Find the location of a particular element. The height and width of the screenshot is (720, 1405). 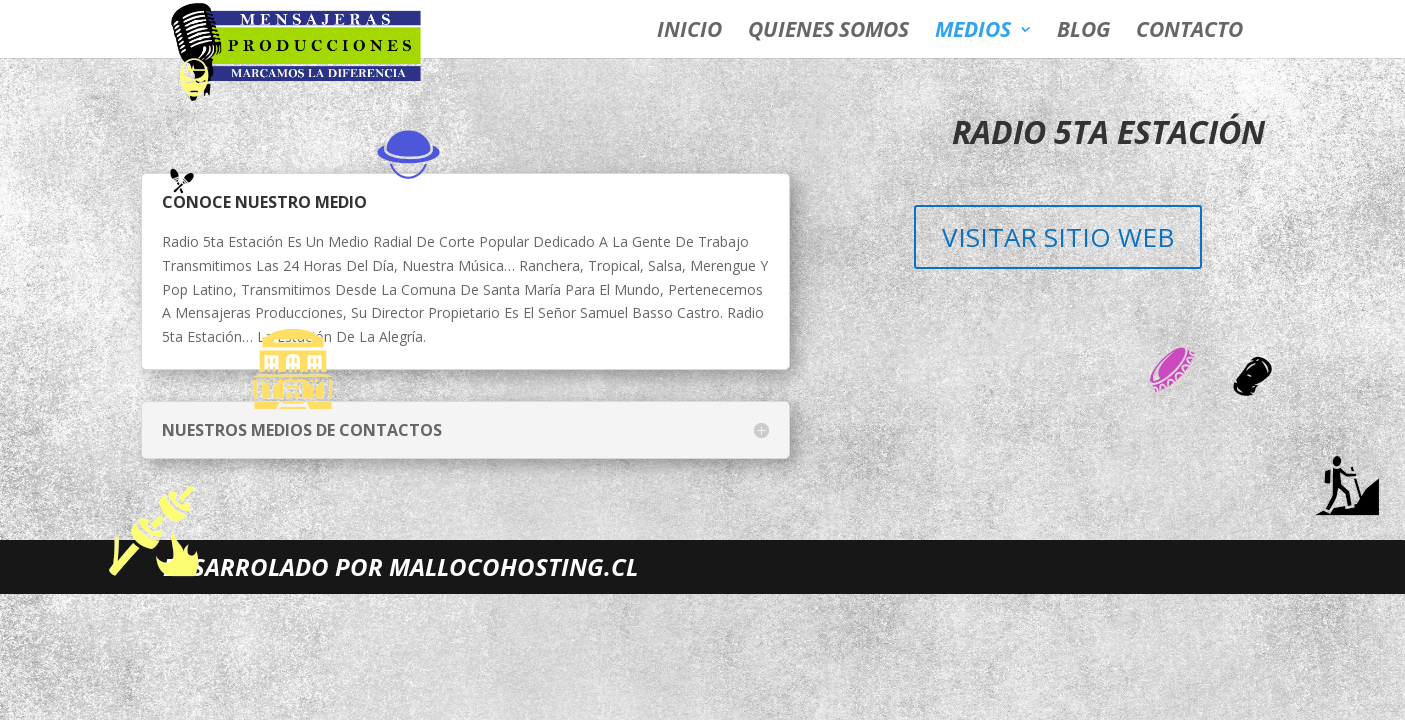

roast marshmallows over a campfire is located at coordinates (153, 531).